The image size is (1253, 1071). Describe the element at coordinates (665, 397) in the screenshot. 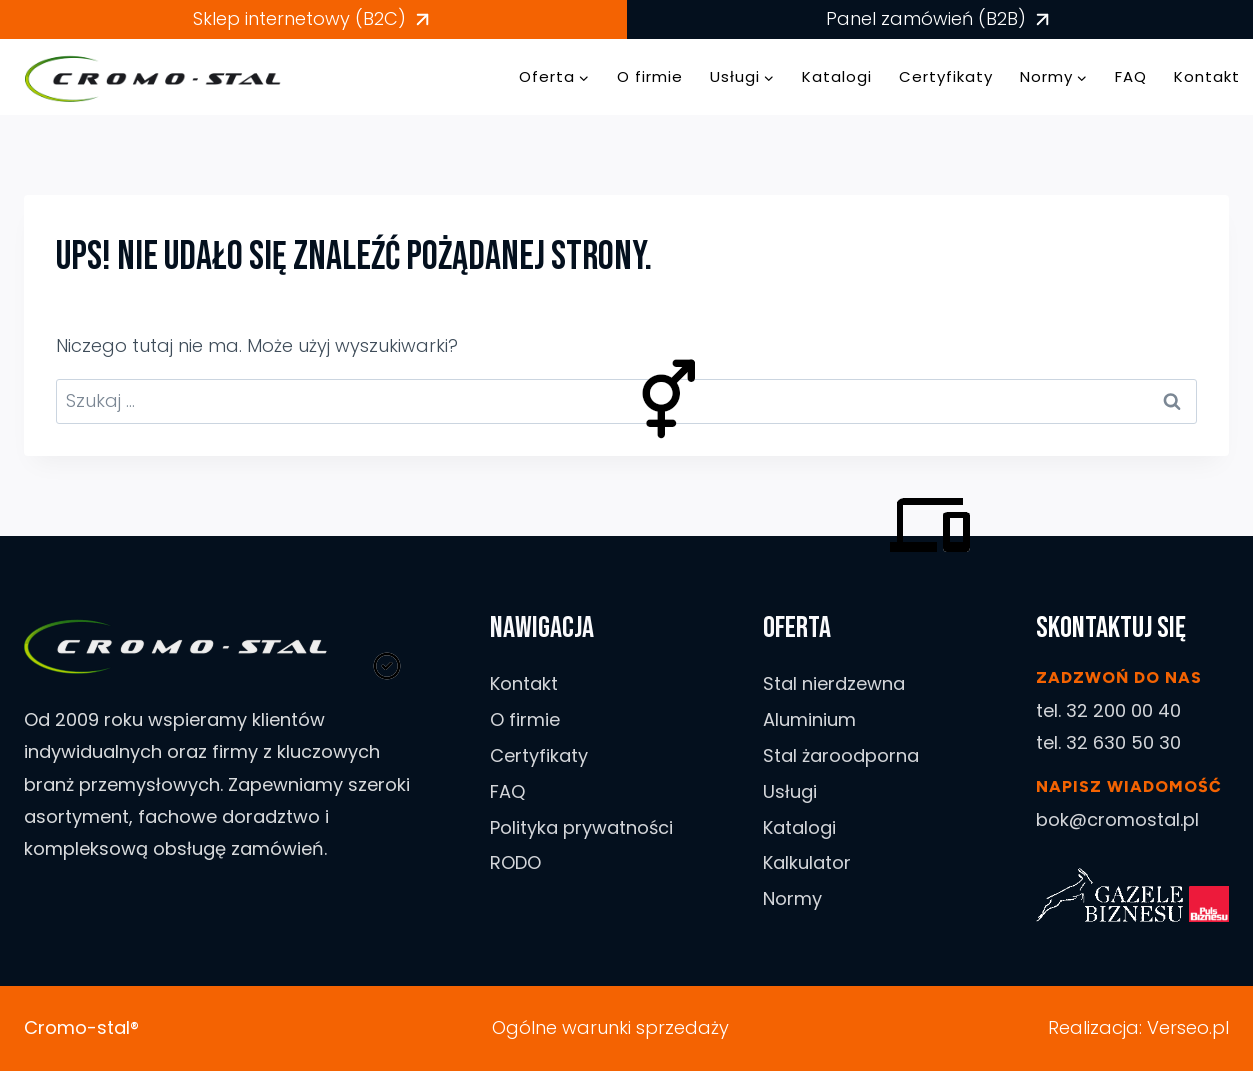

I see `select bigender identity option` at that location.